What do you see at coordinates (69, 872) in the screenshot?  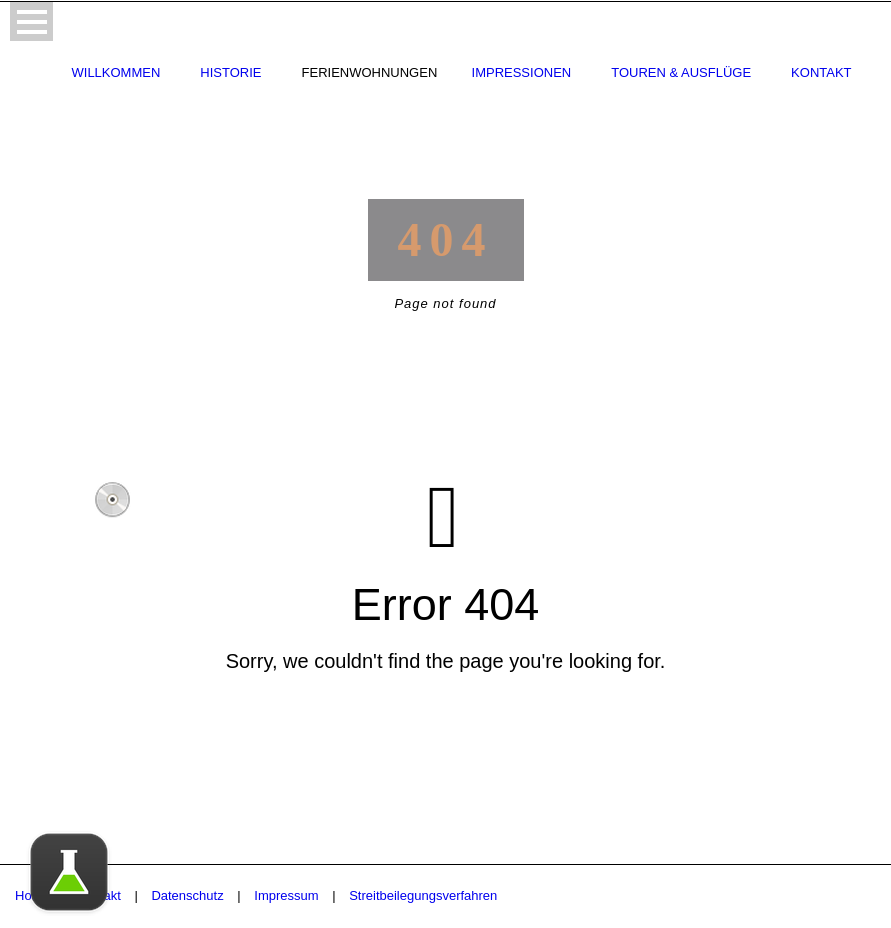 I see `open science or chemistry application` at bounding box center [69, 872].